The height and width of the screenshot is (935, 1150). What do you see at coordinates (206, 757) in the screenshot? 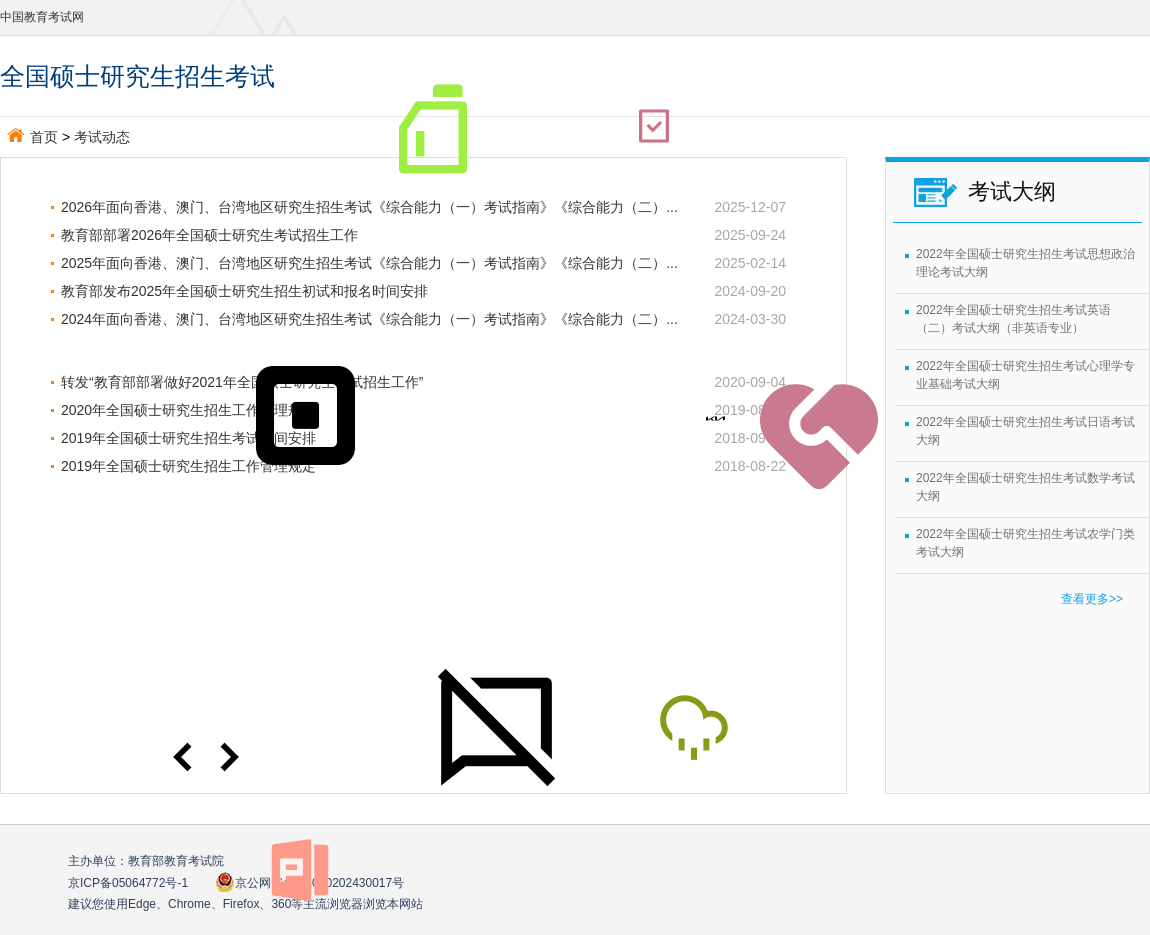
I see `toggle code view mode in editor` at bounding box center [206, 757].